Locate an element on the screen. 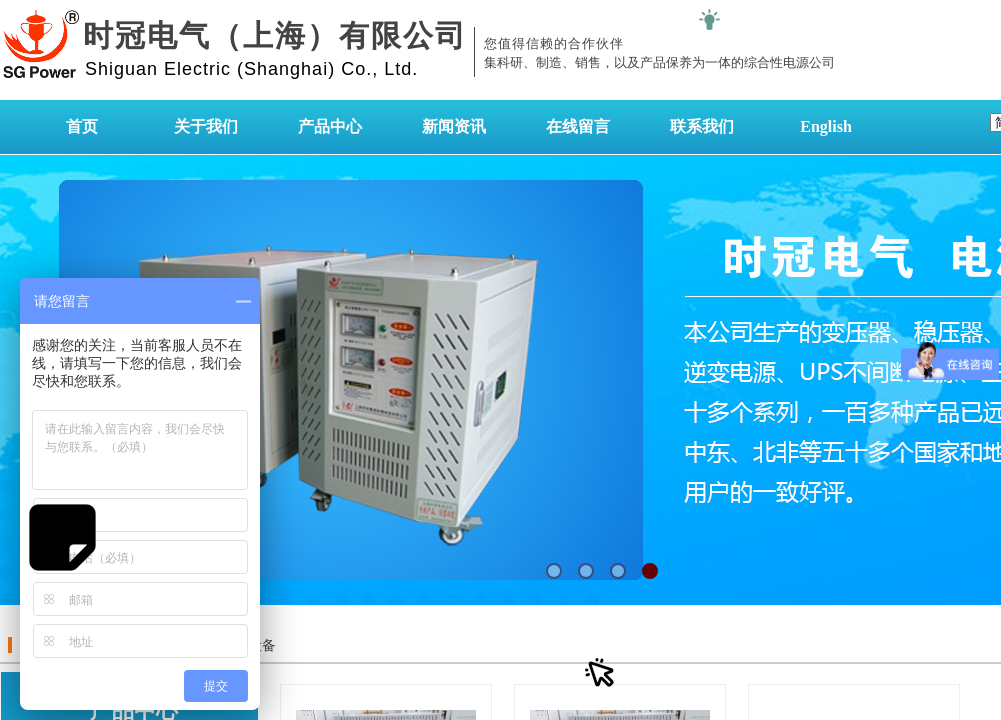  access tips or suggestions is located at coordinates (709, 19).